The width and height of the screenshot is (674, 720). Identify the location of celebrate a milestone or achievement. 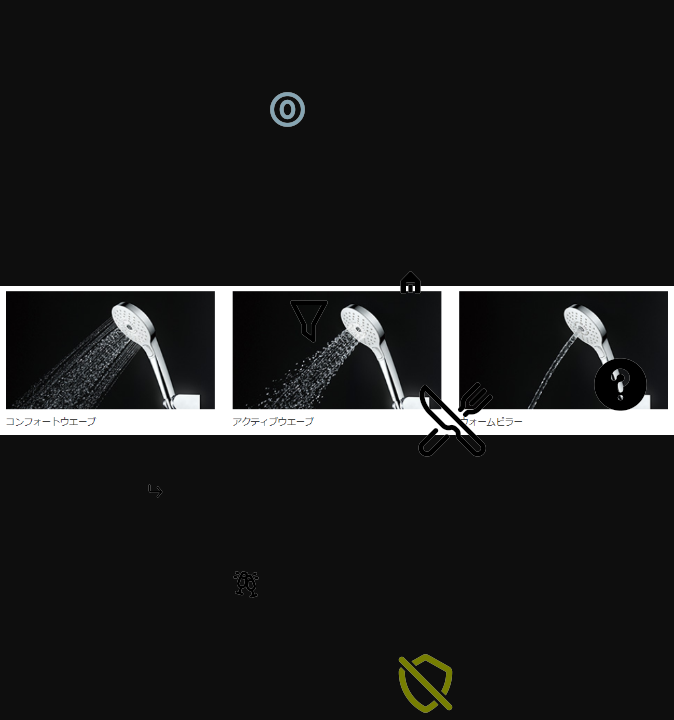
(246, 584).